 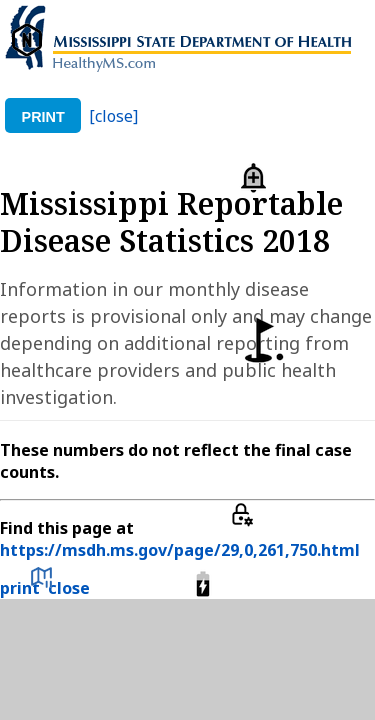 I want to click on view nearby golf courses, so click(x=263, y=340).